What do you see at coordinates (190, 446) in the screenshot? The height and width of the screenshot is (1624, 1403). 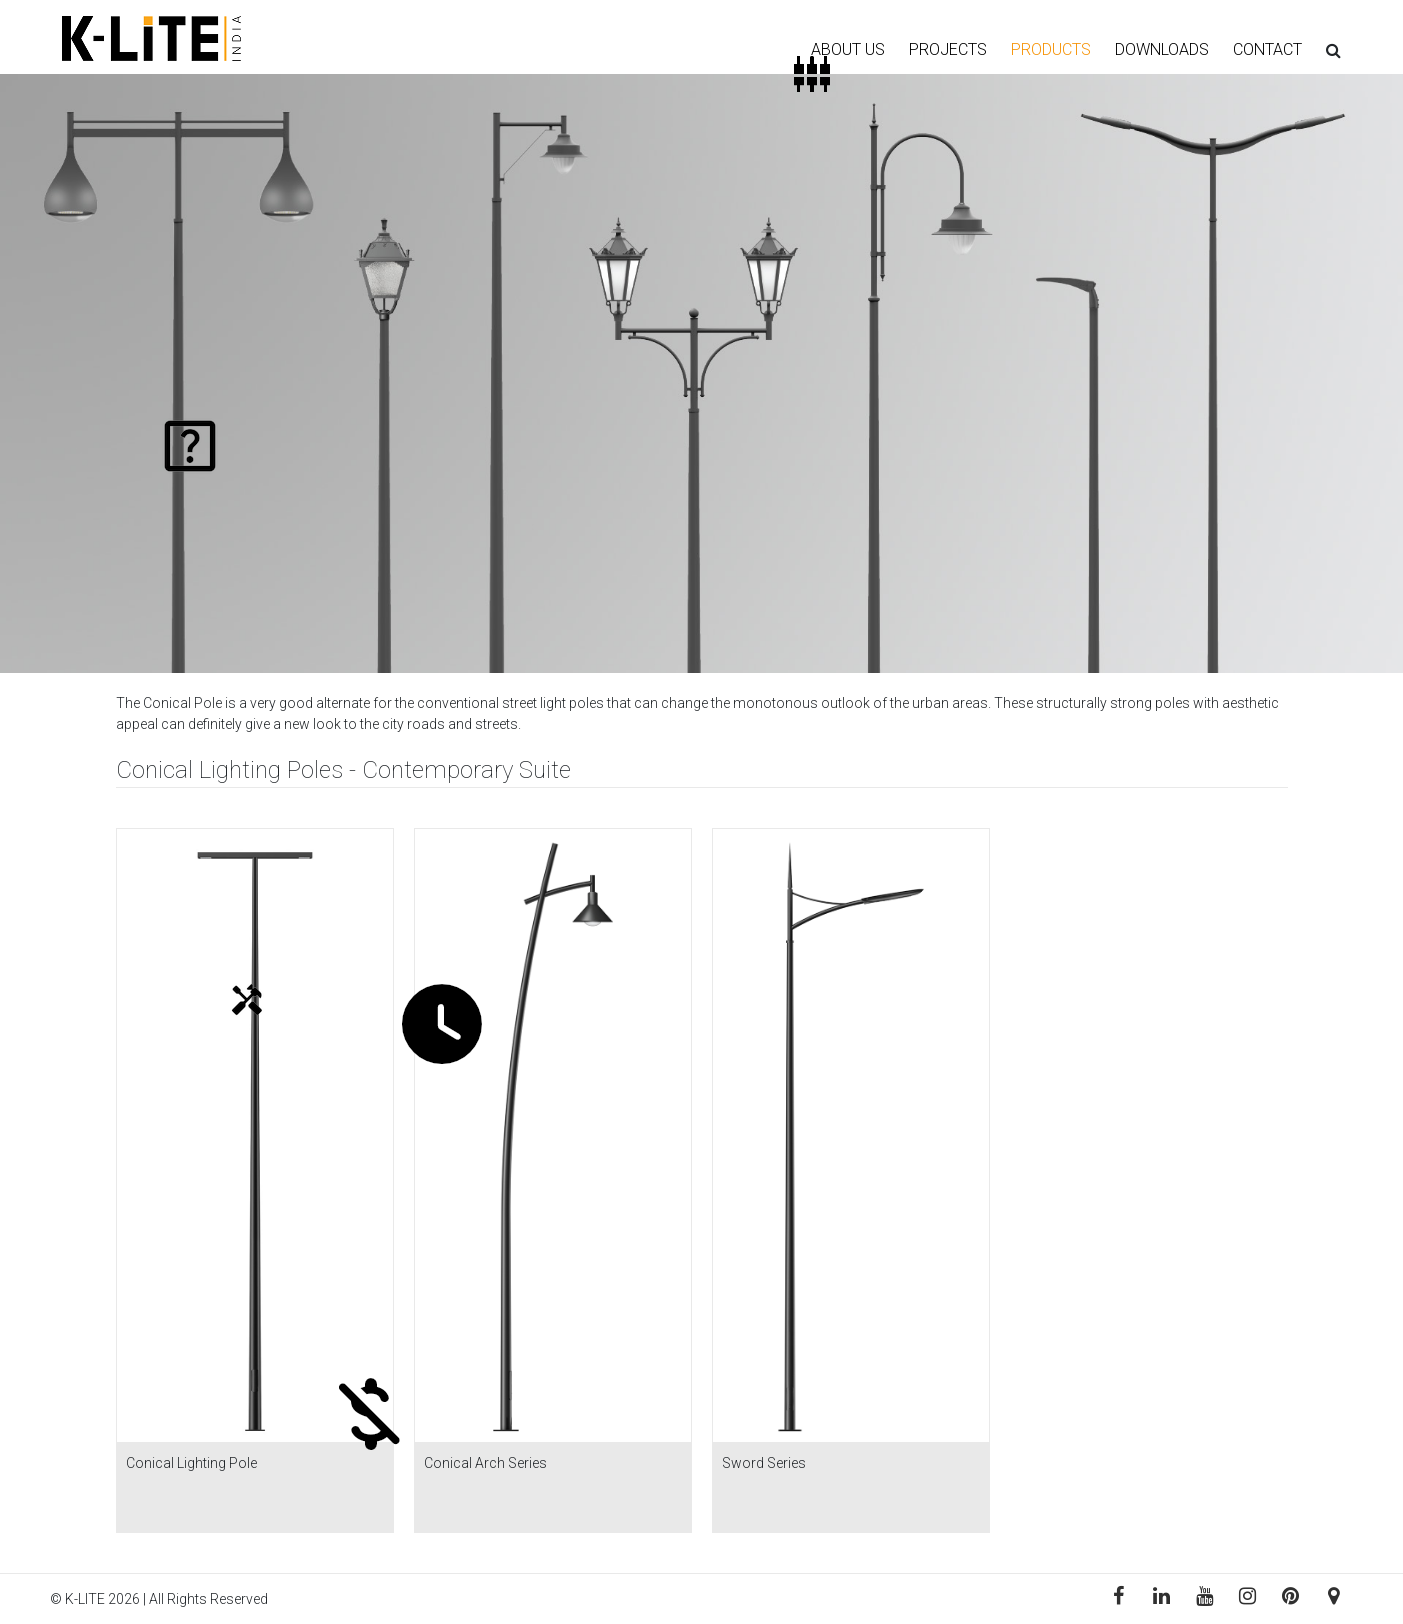 I see `access help center or support resources` at bounding box center [190, 446].